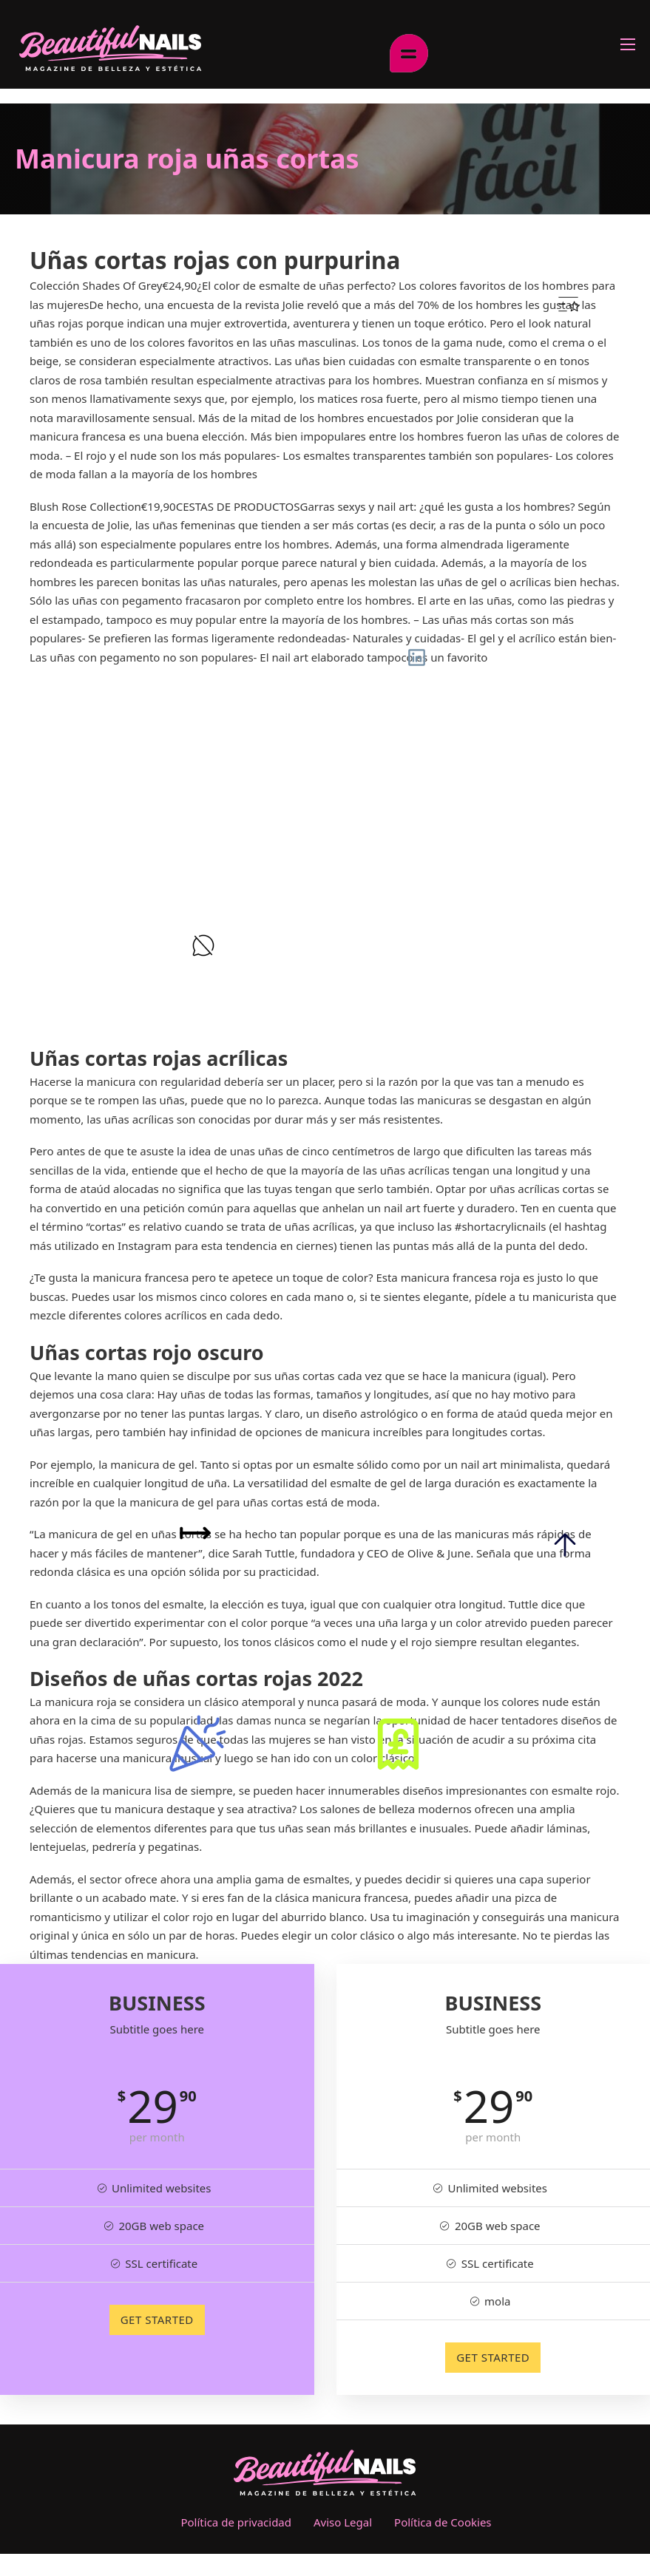  Describe the element at coordinates (398, 1744) in the screenshot. I see `view receipt or transaction in British pounds` at that location.